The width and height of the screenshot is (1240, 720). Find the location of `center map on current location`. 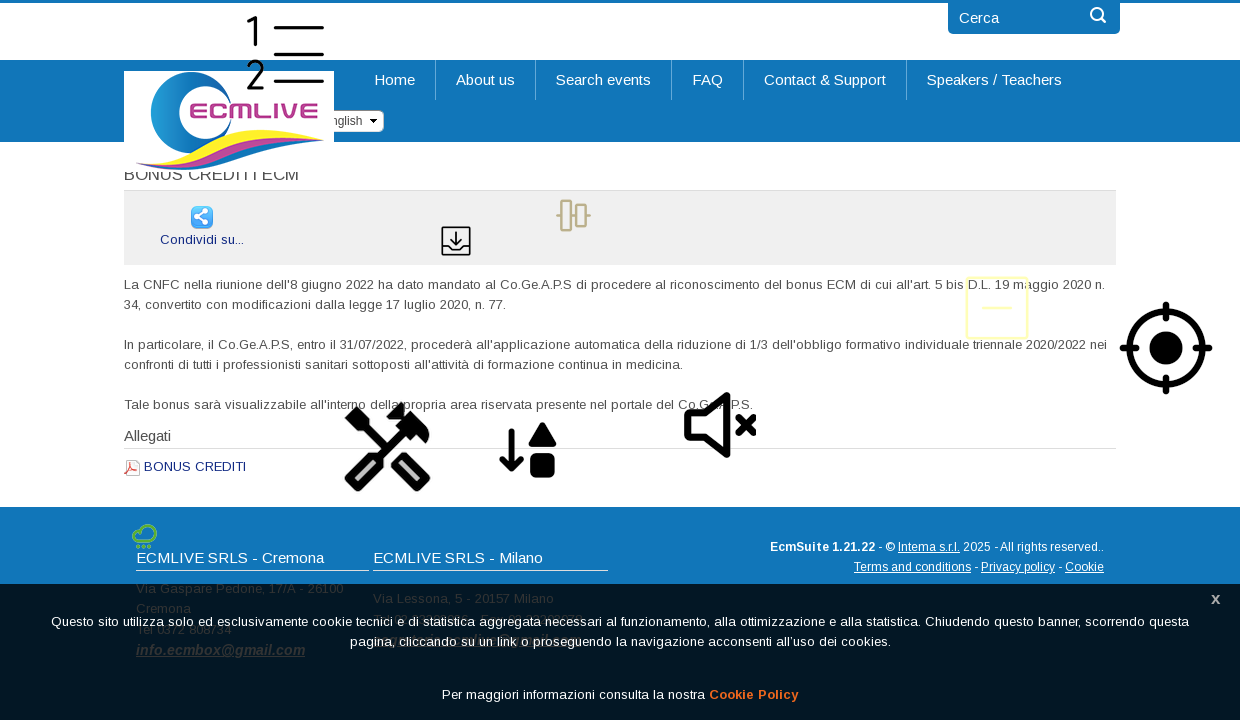

center map on current location is located at coordinates (1166, 348).